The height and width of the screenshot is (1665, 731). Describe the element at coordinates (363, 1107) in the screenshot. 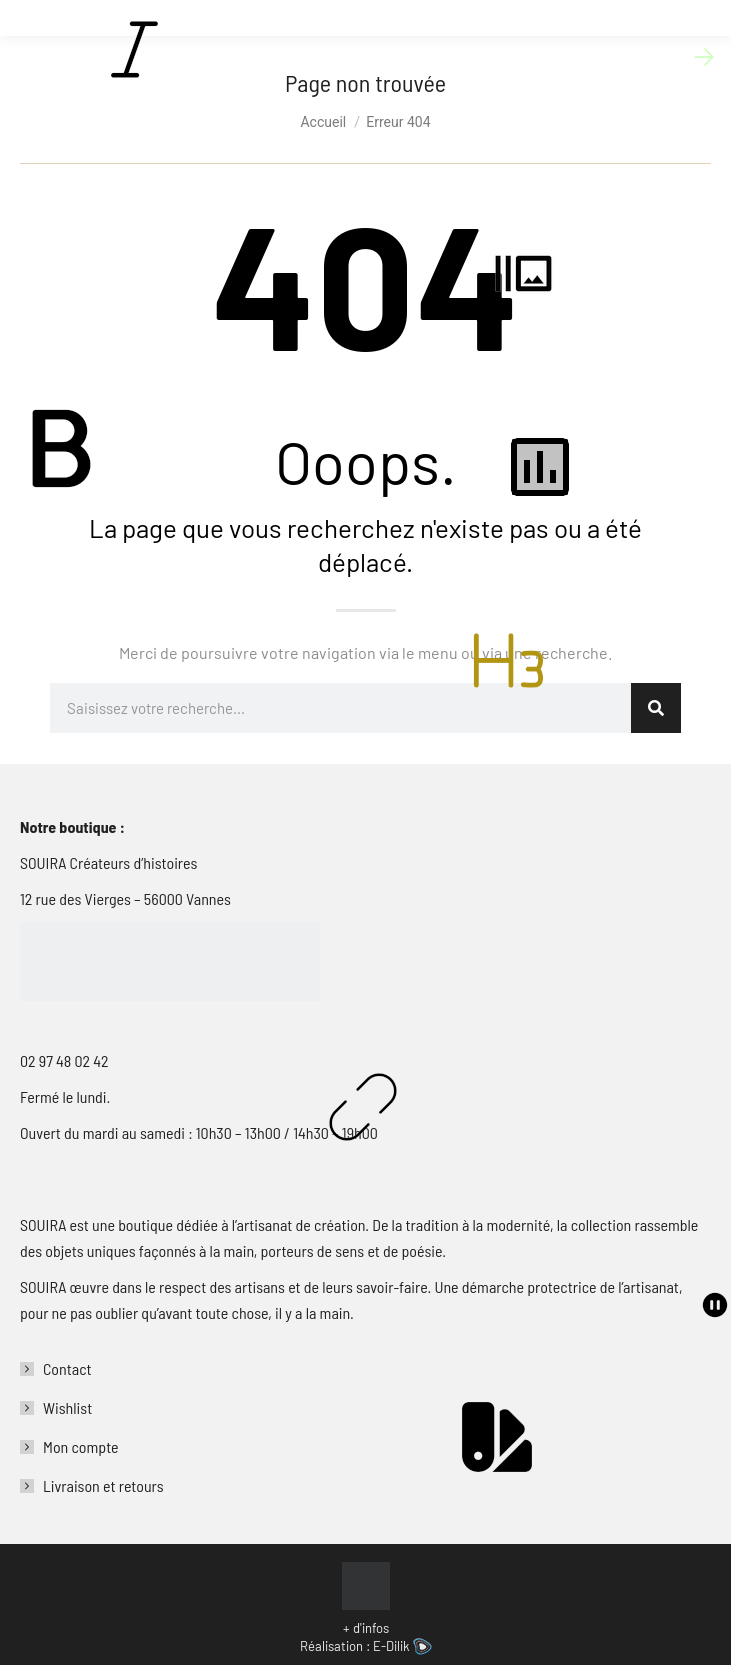

I see `unlink or break a connection` at that location.